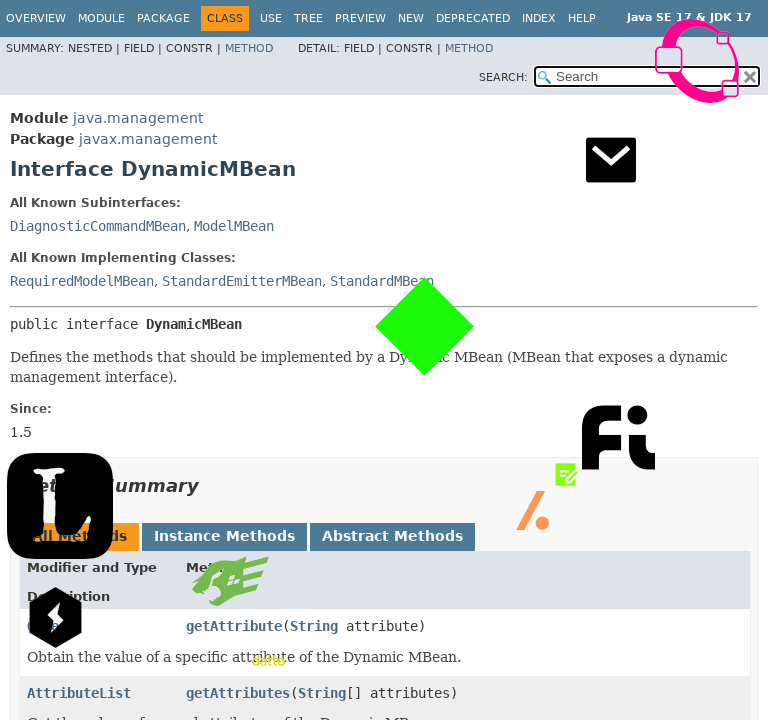  Describe the element at coordinates (618, 437) in the screenshot. I see `fi bank app logo` at that location.